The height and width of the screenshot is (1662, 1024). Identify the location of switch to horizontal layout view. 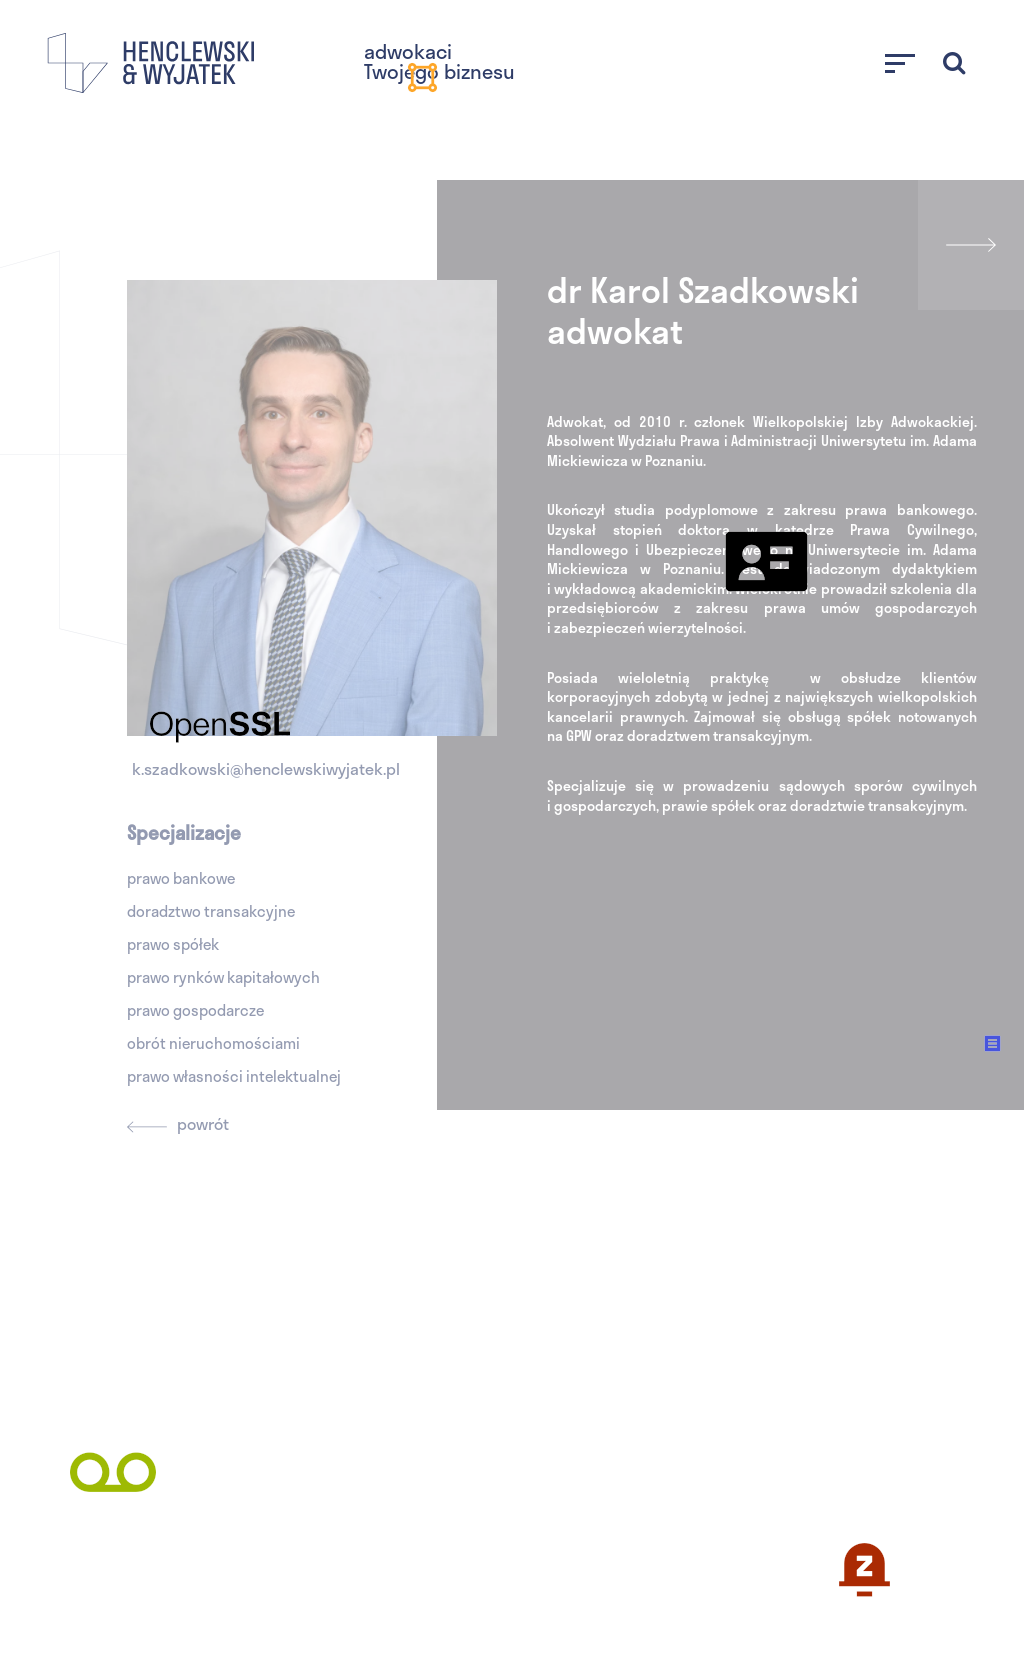
(992, 1043).